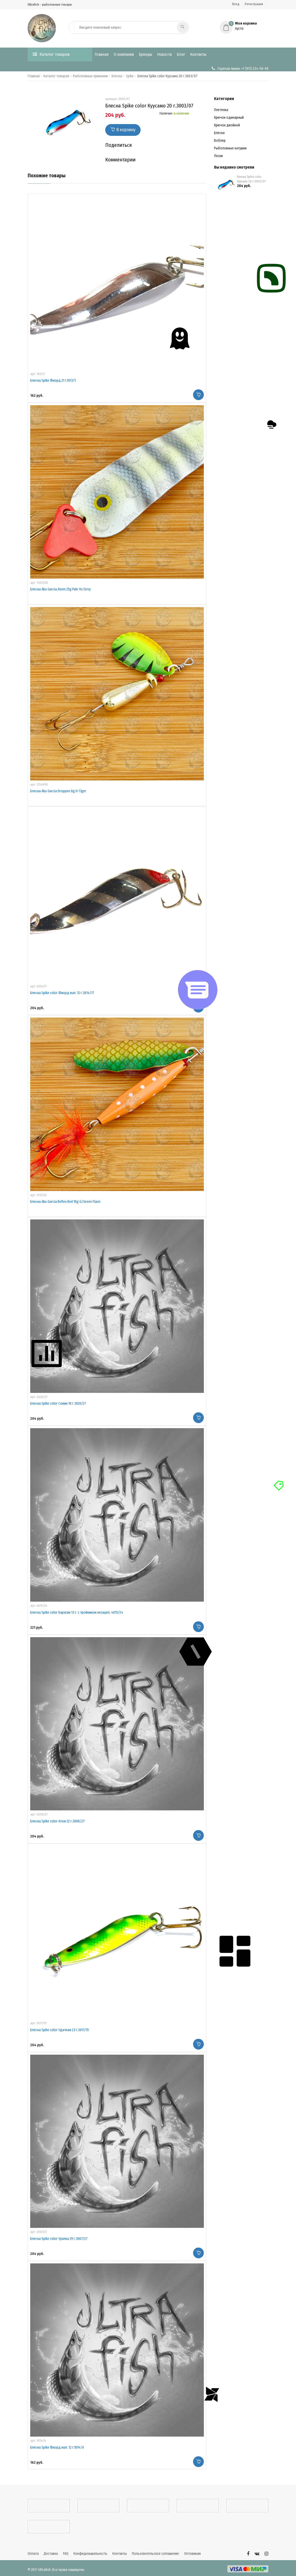  What do you see at coordinates (212, 2394) in the screenshot?
I see `link to MODX content management system` at bounding box center [212, 2394].